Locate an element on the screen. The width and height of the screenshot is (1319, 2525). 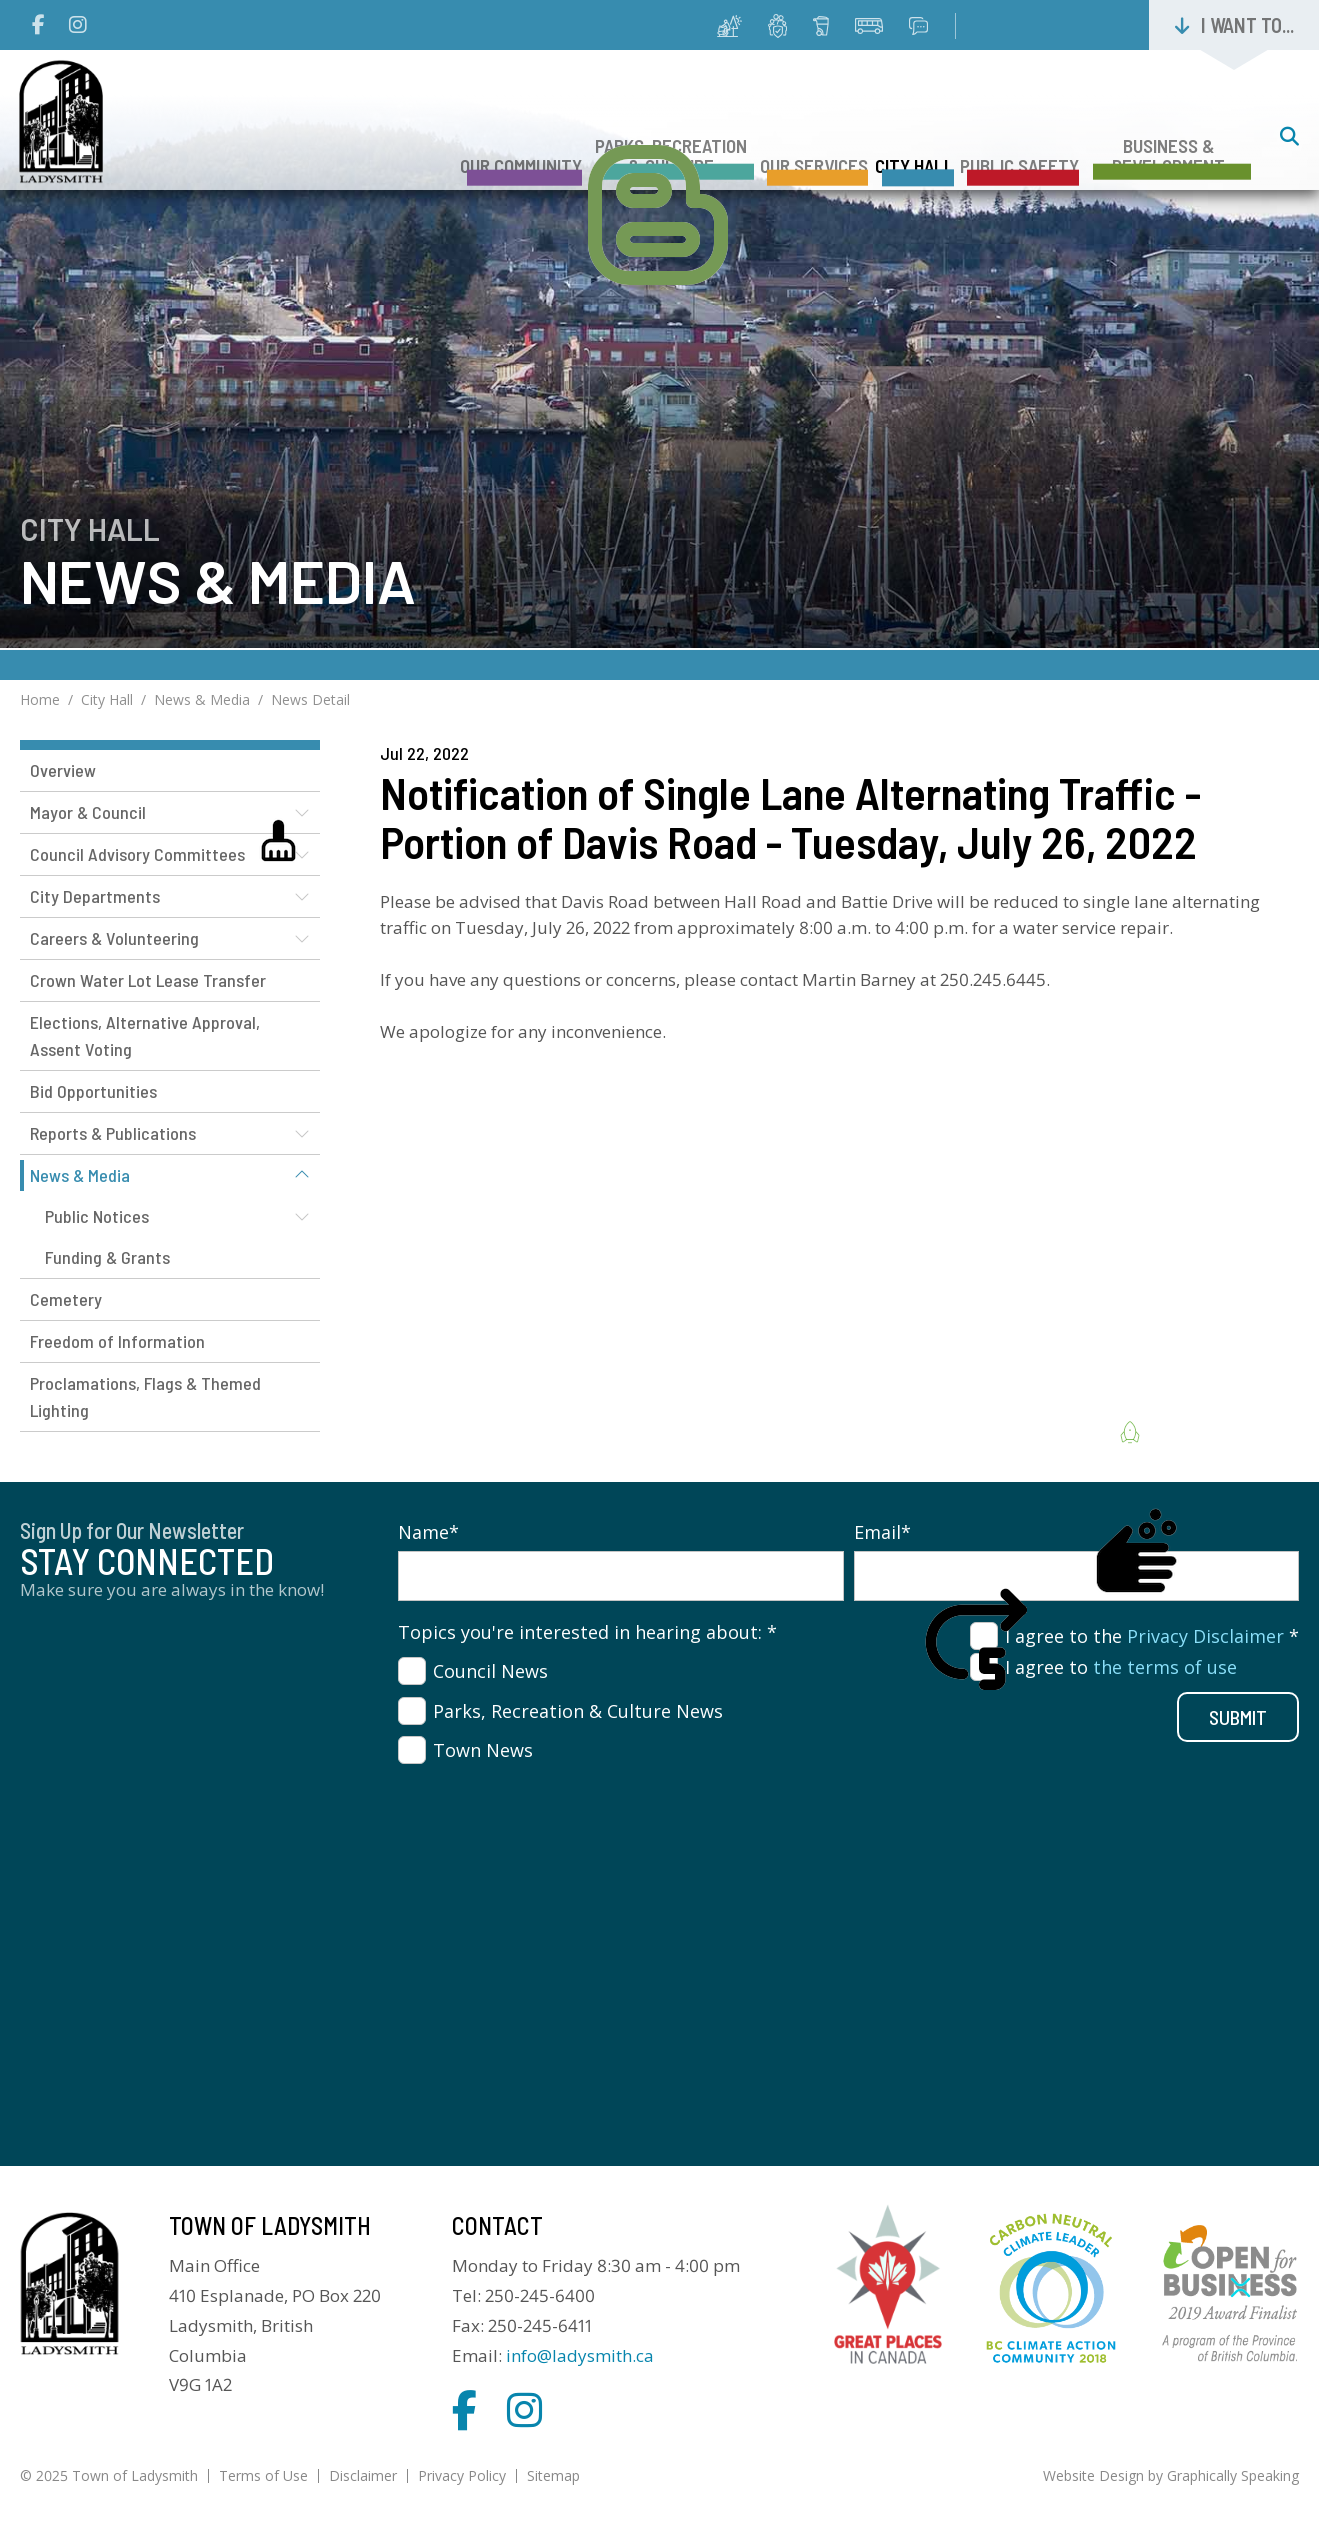
skip forward 5 seconds is located at coordinates (979, 1642).